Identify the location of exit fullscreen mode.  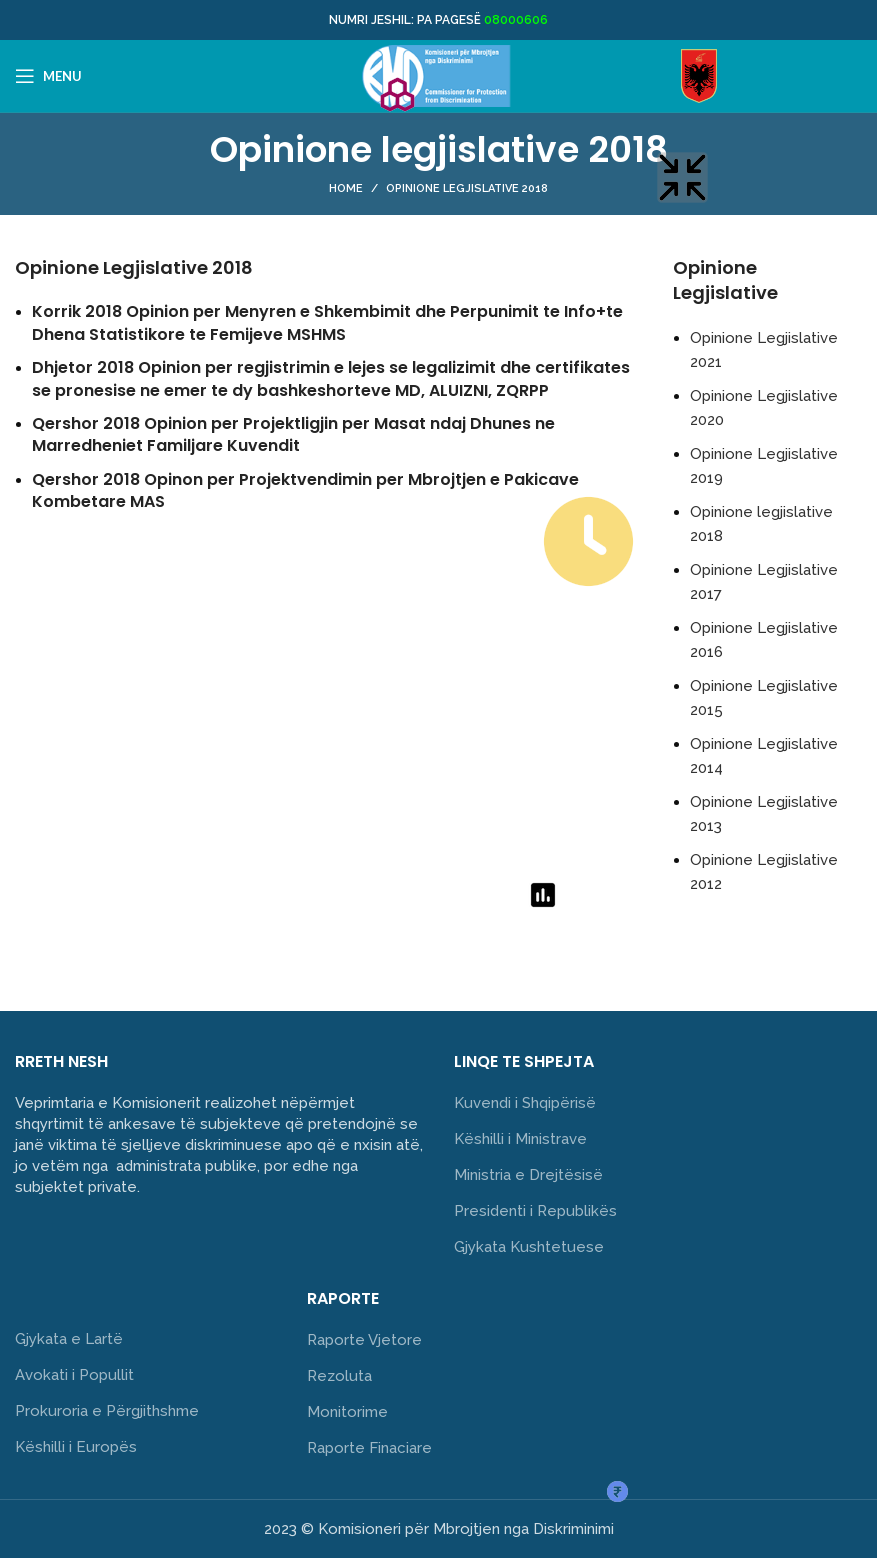
(682, 177).